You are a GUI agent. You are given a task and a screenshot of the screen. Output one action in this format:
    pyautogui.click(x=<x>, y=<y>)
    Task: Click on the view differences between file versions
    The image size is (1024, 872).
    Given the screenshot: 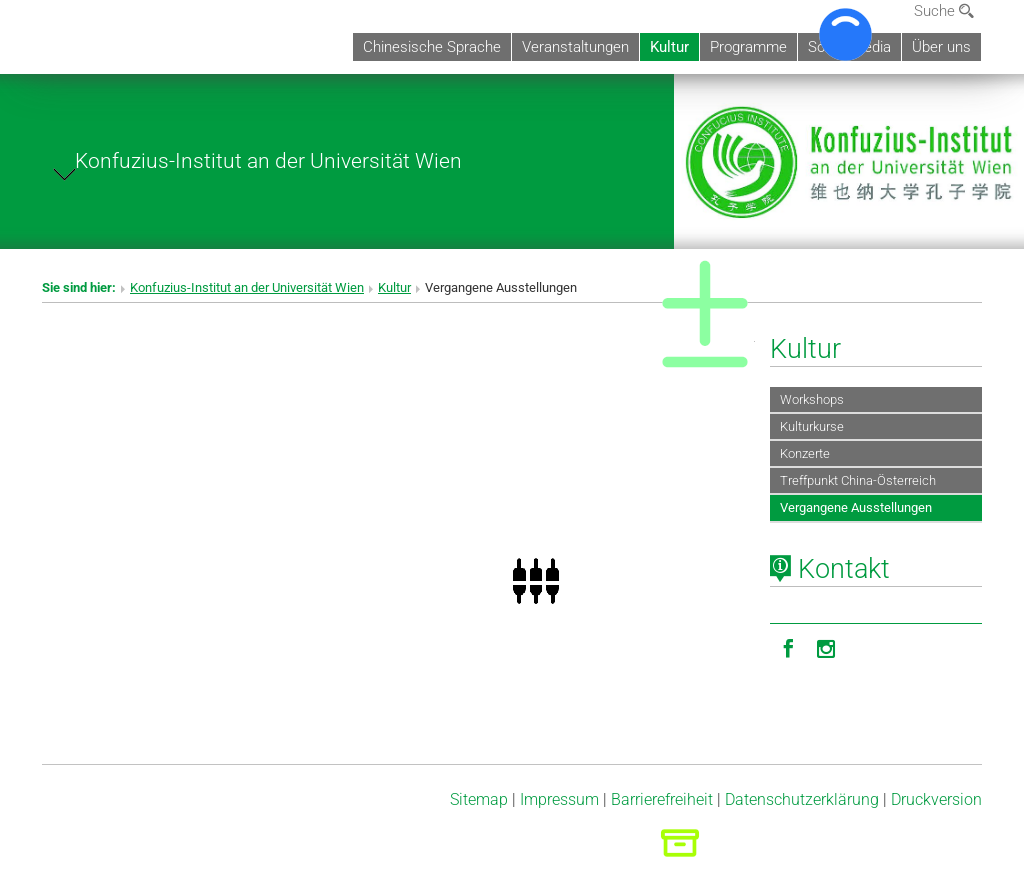 What is the action you would take?
    pyautogui.click(x=705, y=314)
    